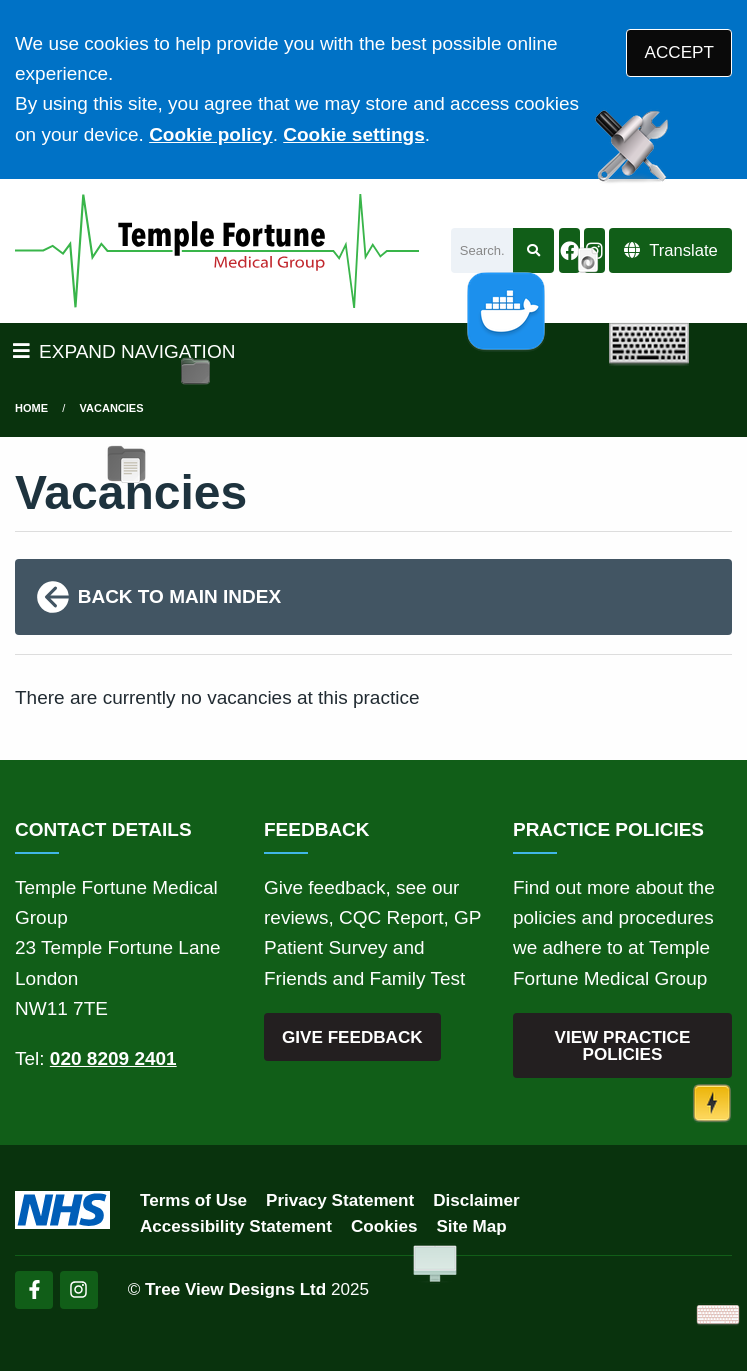 The height and width of the screenshot is (1371, 747). What do you see at coordinates (632, 147) in the screenshot?
I see `open applescript utility for automation settings` at bounding box center [632, 147].